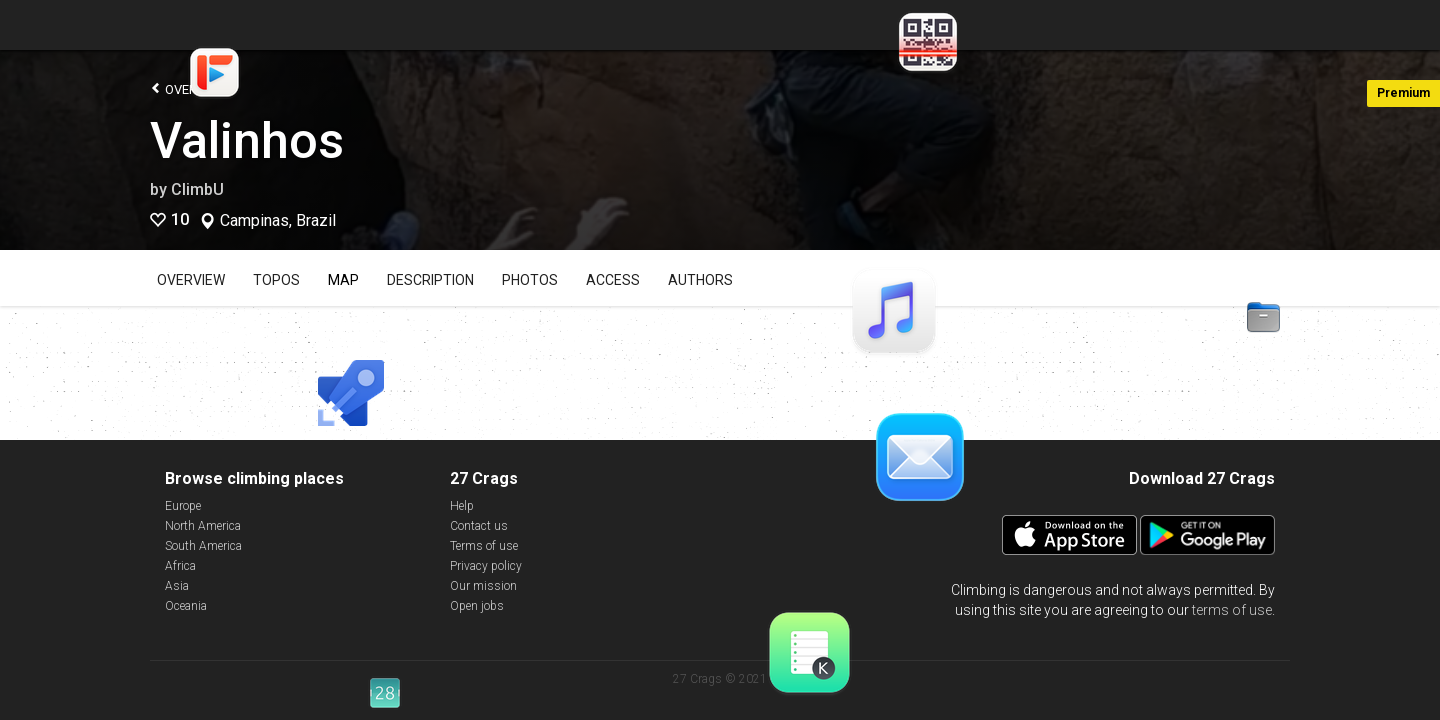 The width and height of the screenshot is (1440, 720). I want to click on open QR code scanner app, so click(928, 42).